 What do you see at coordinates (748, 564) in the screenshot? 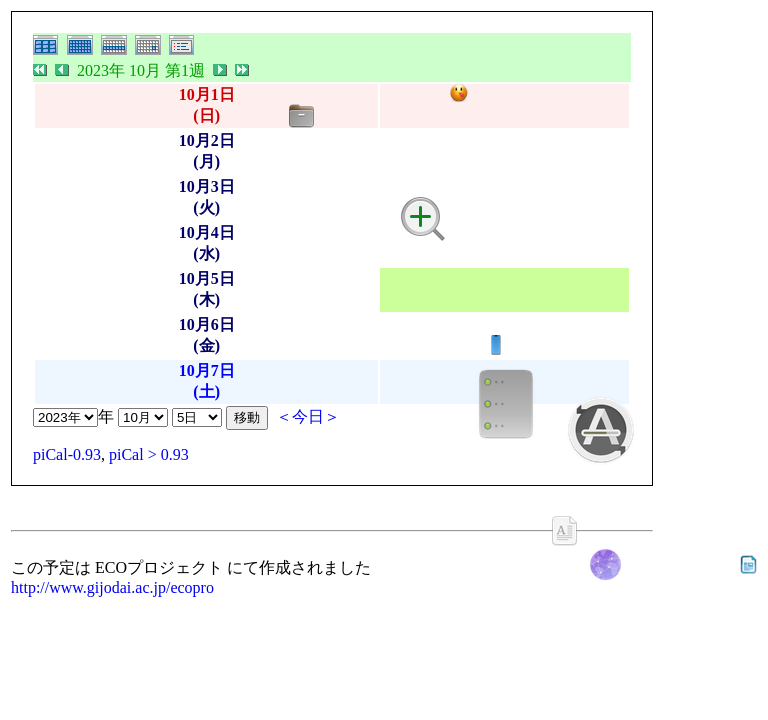
I see `libreoffice writer text template file` at bounding box center [748, 564].